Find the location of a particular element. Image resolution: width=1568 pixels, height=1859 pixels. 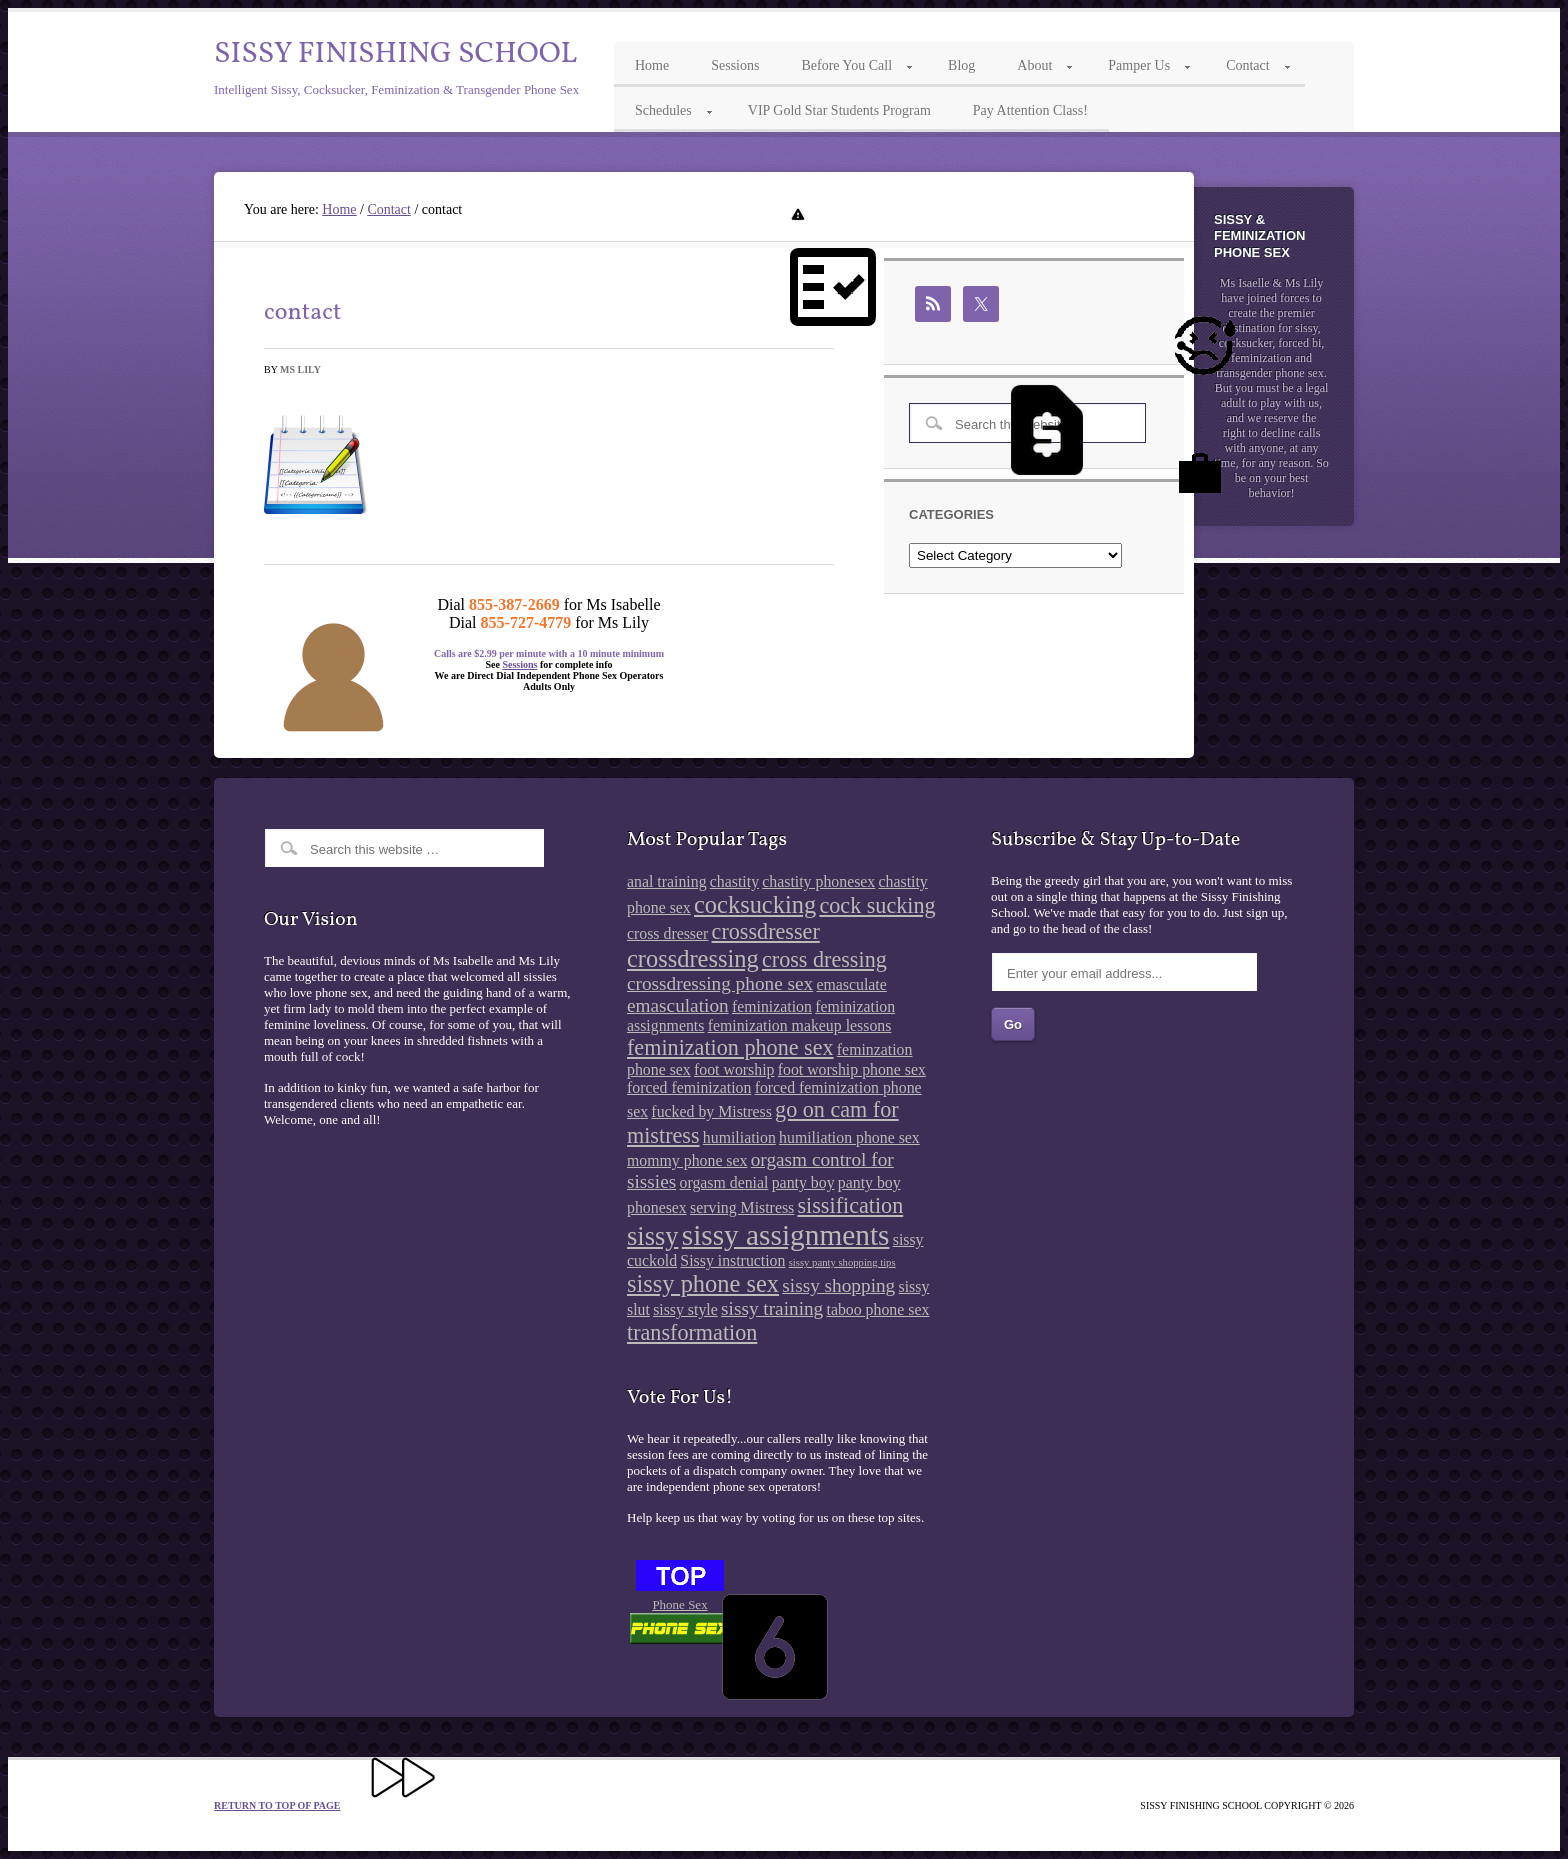

skip forward in media playback is located at coordinates (398, 1777).